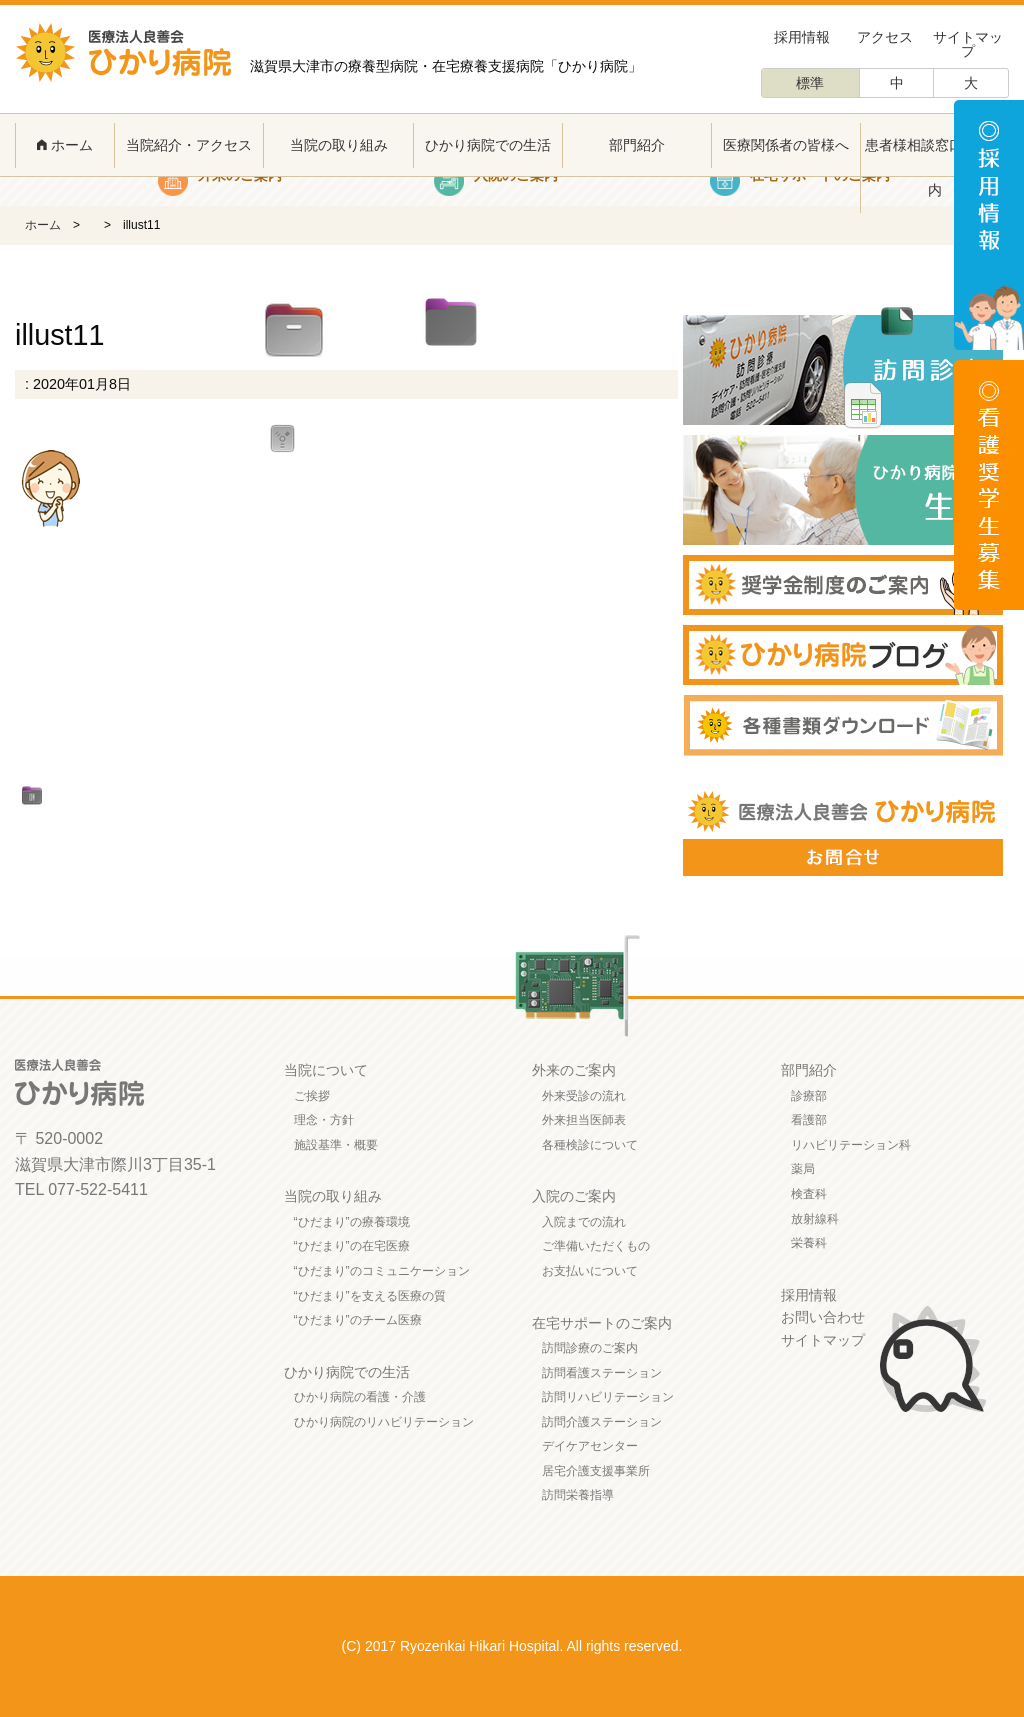 The image size is (1024, 1717). Describe the element at coordinates (863, 405) in the screenshot. I see `open a spreadsheet file` at that location.